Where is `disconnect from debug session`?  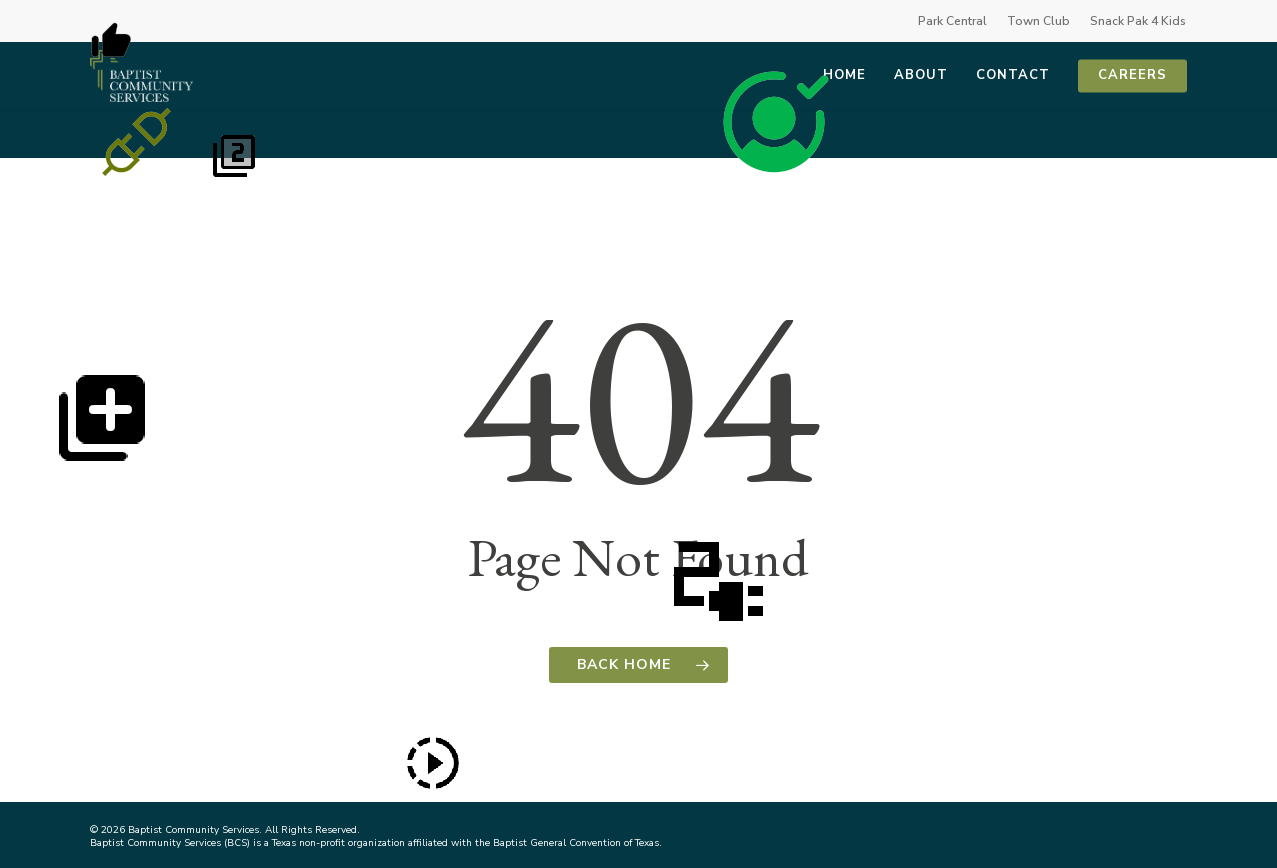 disconnect from debug session is located at coordinates (137, 143).